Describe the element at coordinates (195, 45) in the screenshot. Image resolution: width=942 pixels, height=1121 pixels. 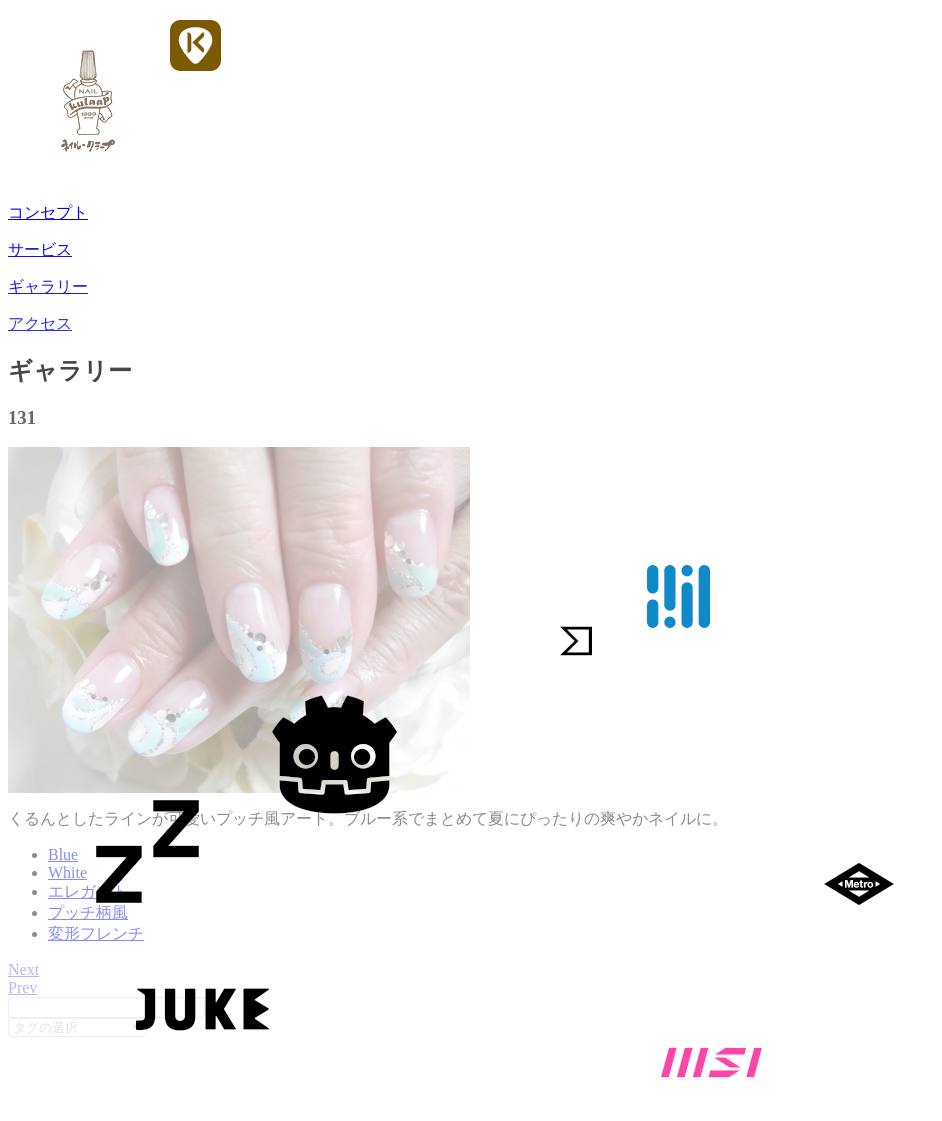
I see `open the klook travel booking app` at that location.